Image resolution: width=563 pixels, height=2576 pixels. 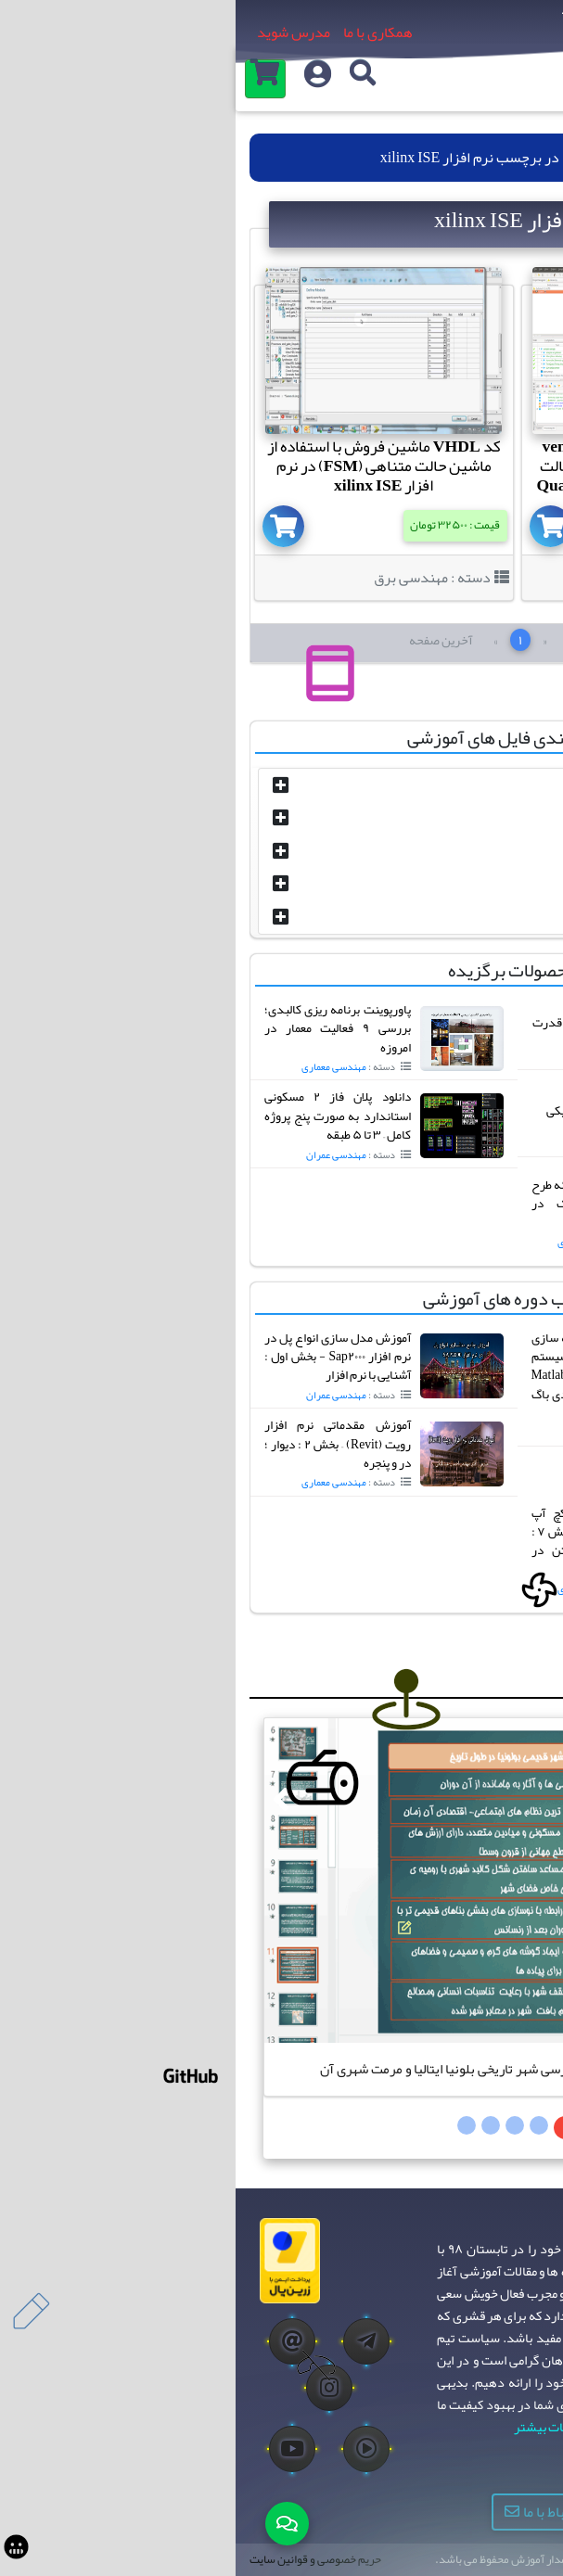 What do you see at coordinates (406, 1701) in the screenshot?
I see `view location area or radius` at bounding box center [406, 1701].